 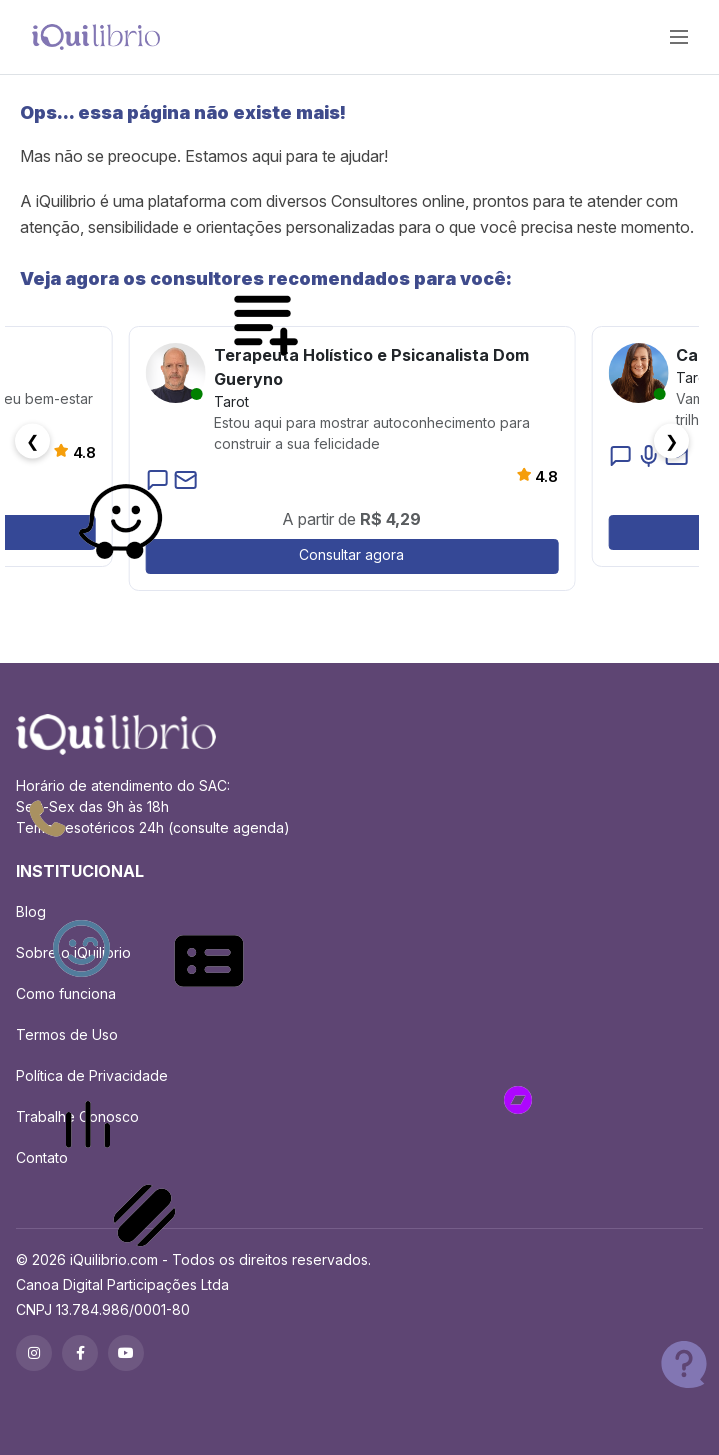 What do you see at coordinates (262, 320) in the screenshot?
I see `add new text or text field` at bounding box center [262, 320].